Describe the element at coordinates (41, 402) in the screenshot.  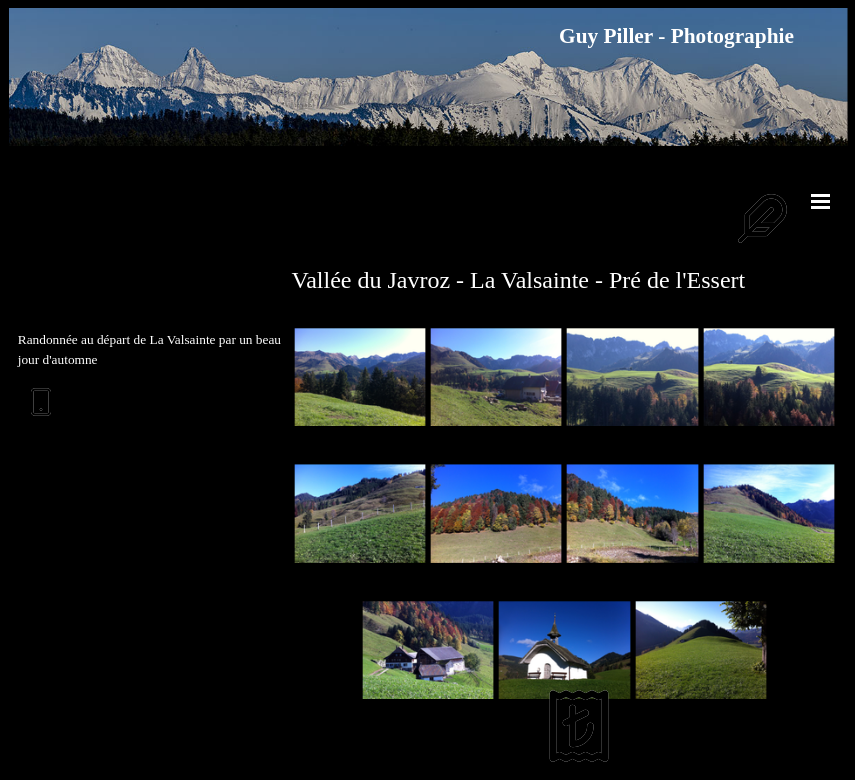
I see `access mobile device settings` at that location.